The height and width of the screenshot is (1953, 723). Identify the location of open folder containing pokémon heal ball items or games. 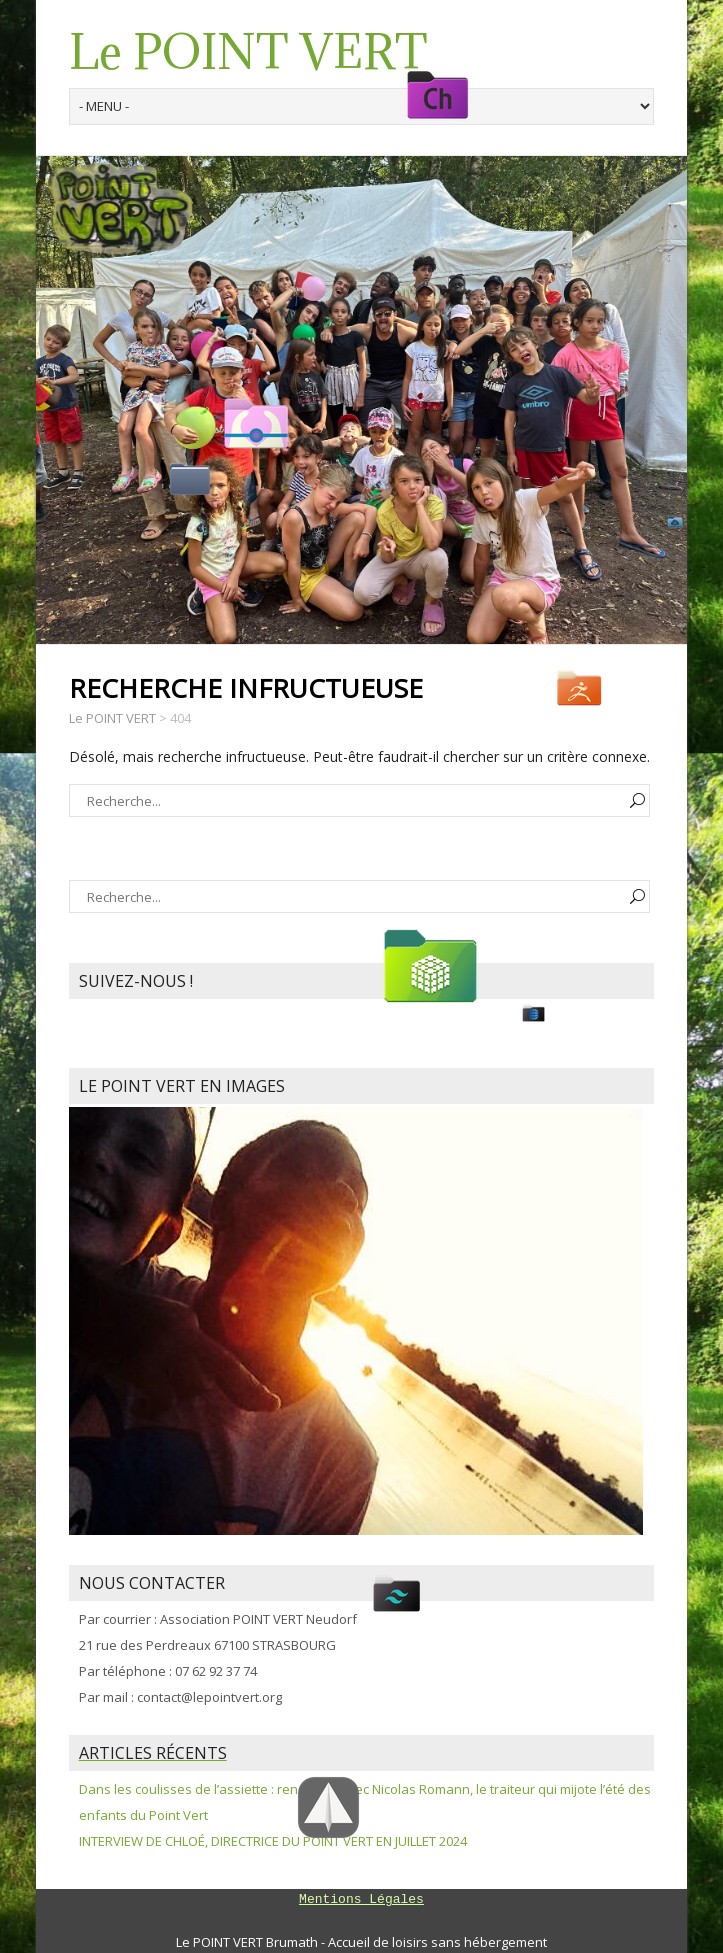
(256, 425).